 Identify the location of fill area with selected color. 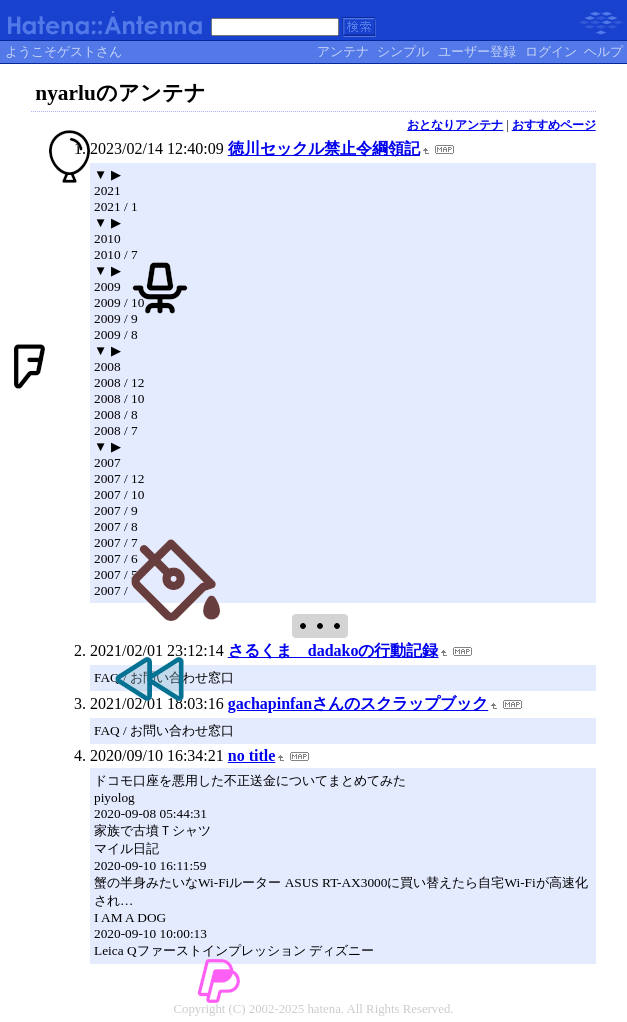
(175, 583).